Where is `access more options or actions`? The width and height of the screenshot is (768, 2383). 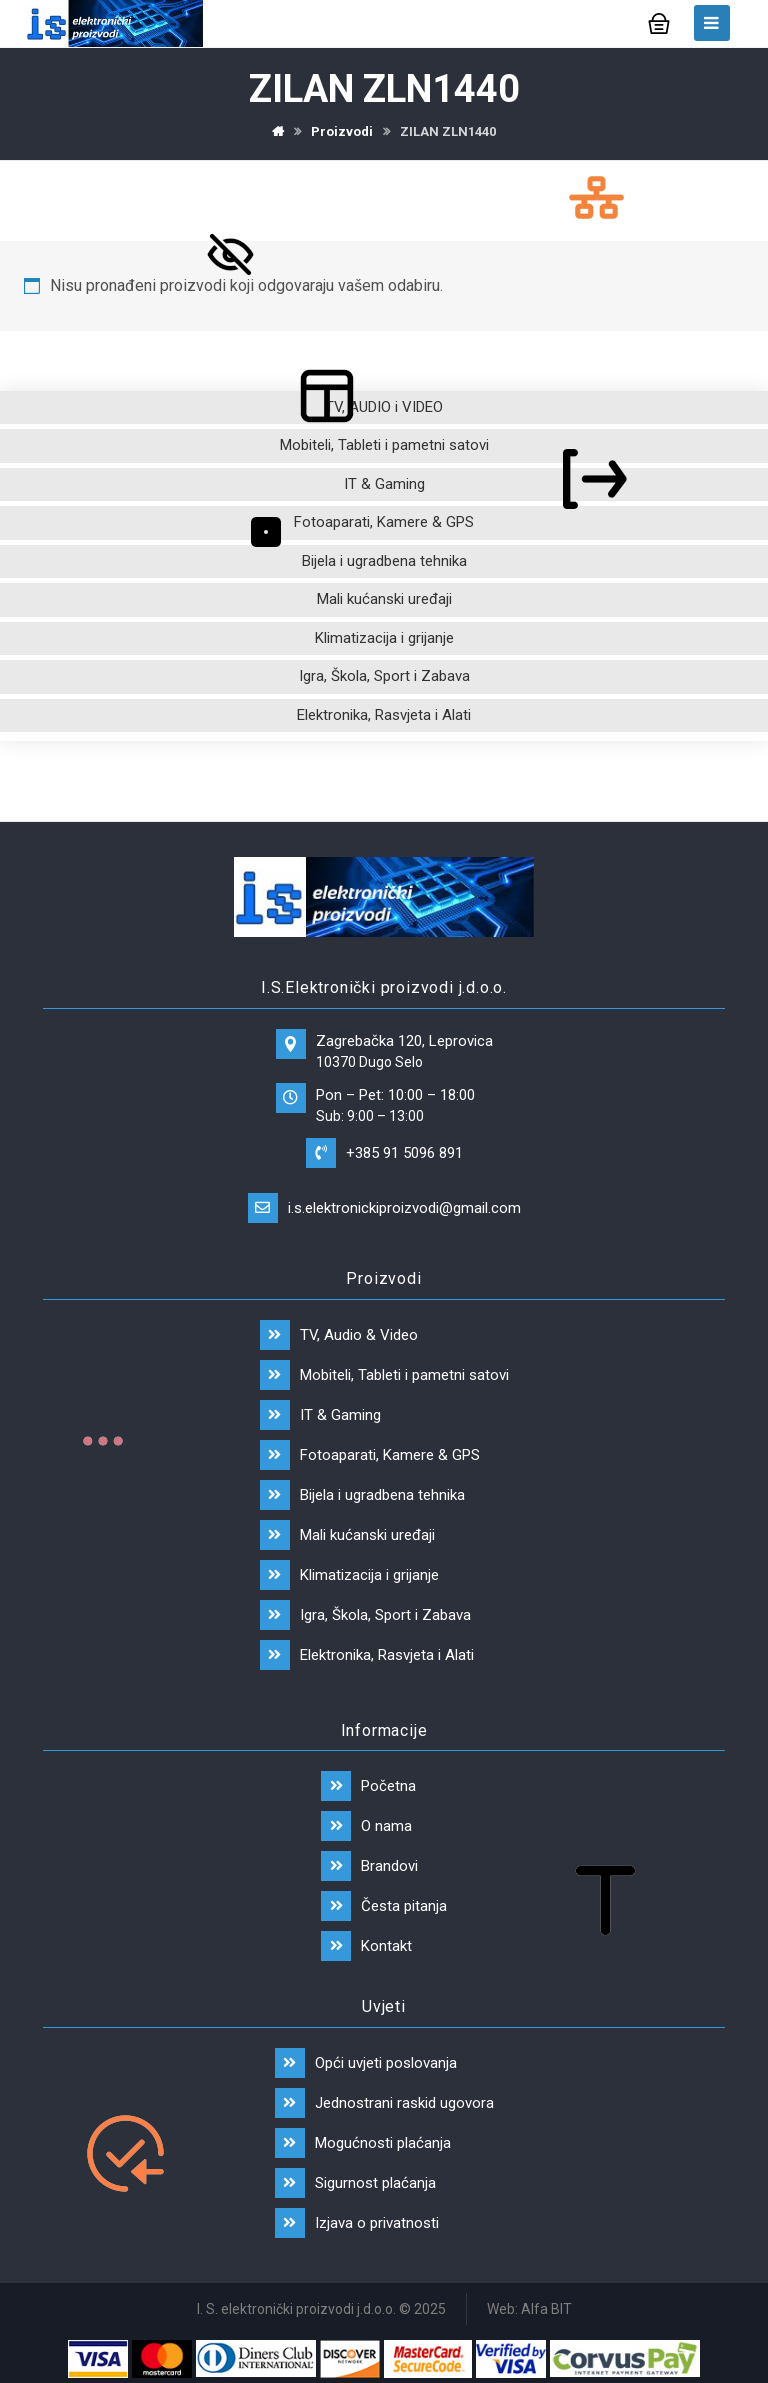 access more options or actions is located at coordinates (103, 1441).